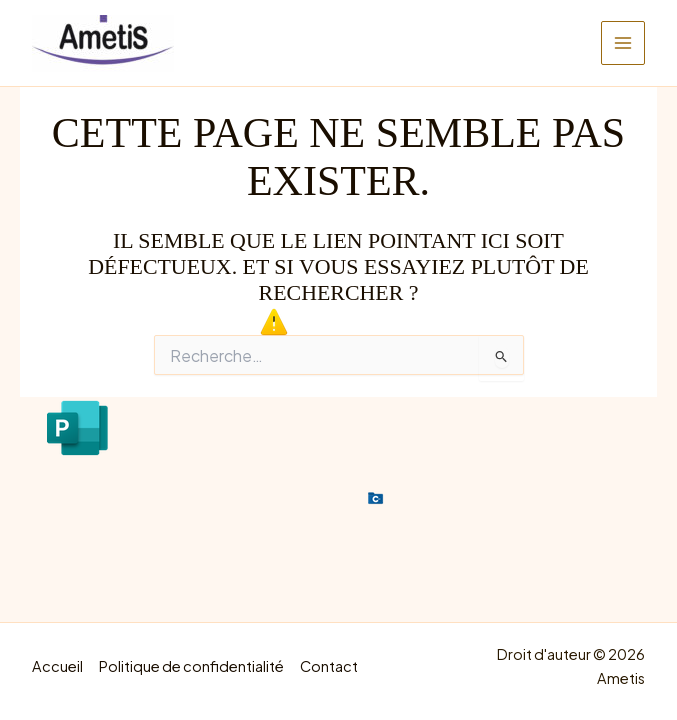  What do you see at coordinates (78, 428) in the screenshot?
I see `open Microsoft Publisher application` at bounding box center [78, 428].